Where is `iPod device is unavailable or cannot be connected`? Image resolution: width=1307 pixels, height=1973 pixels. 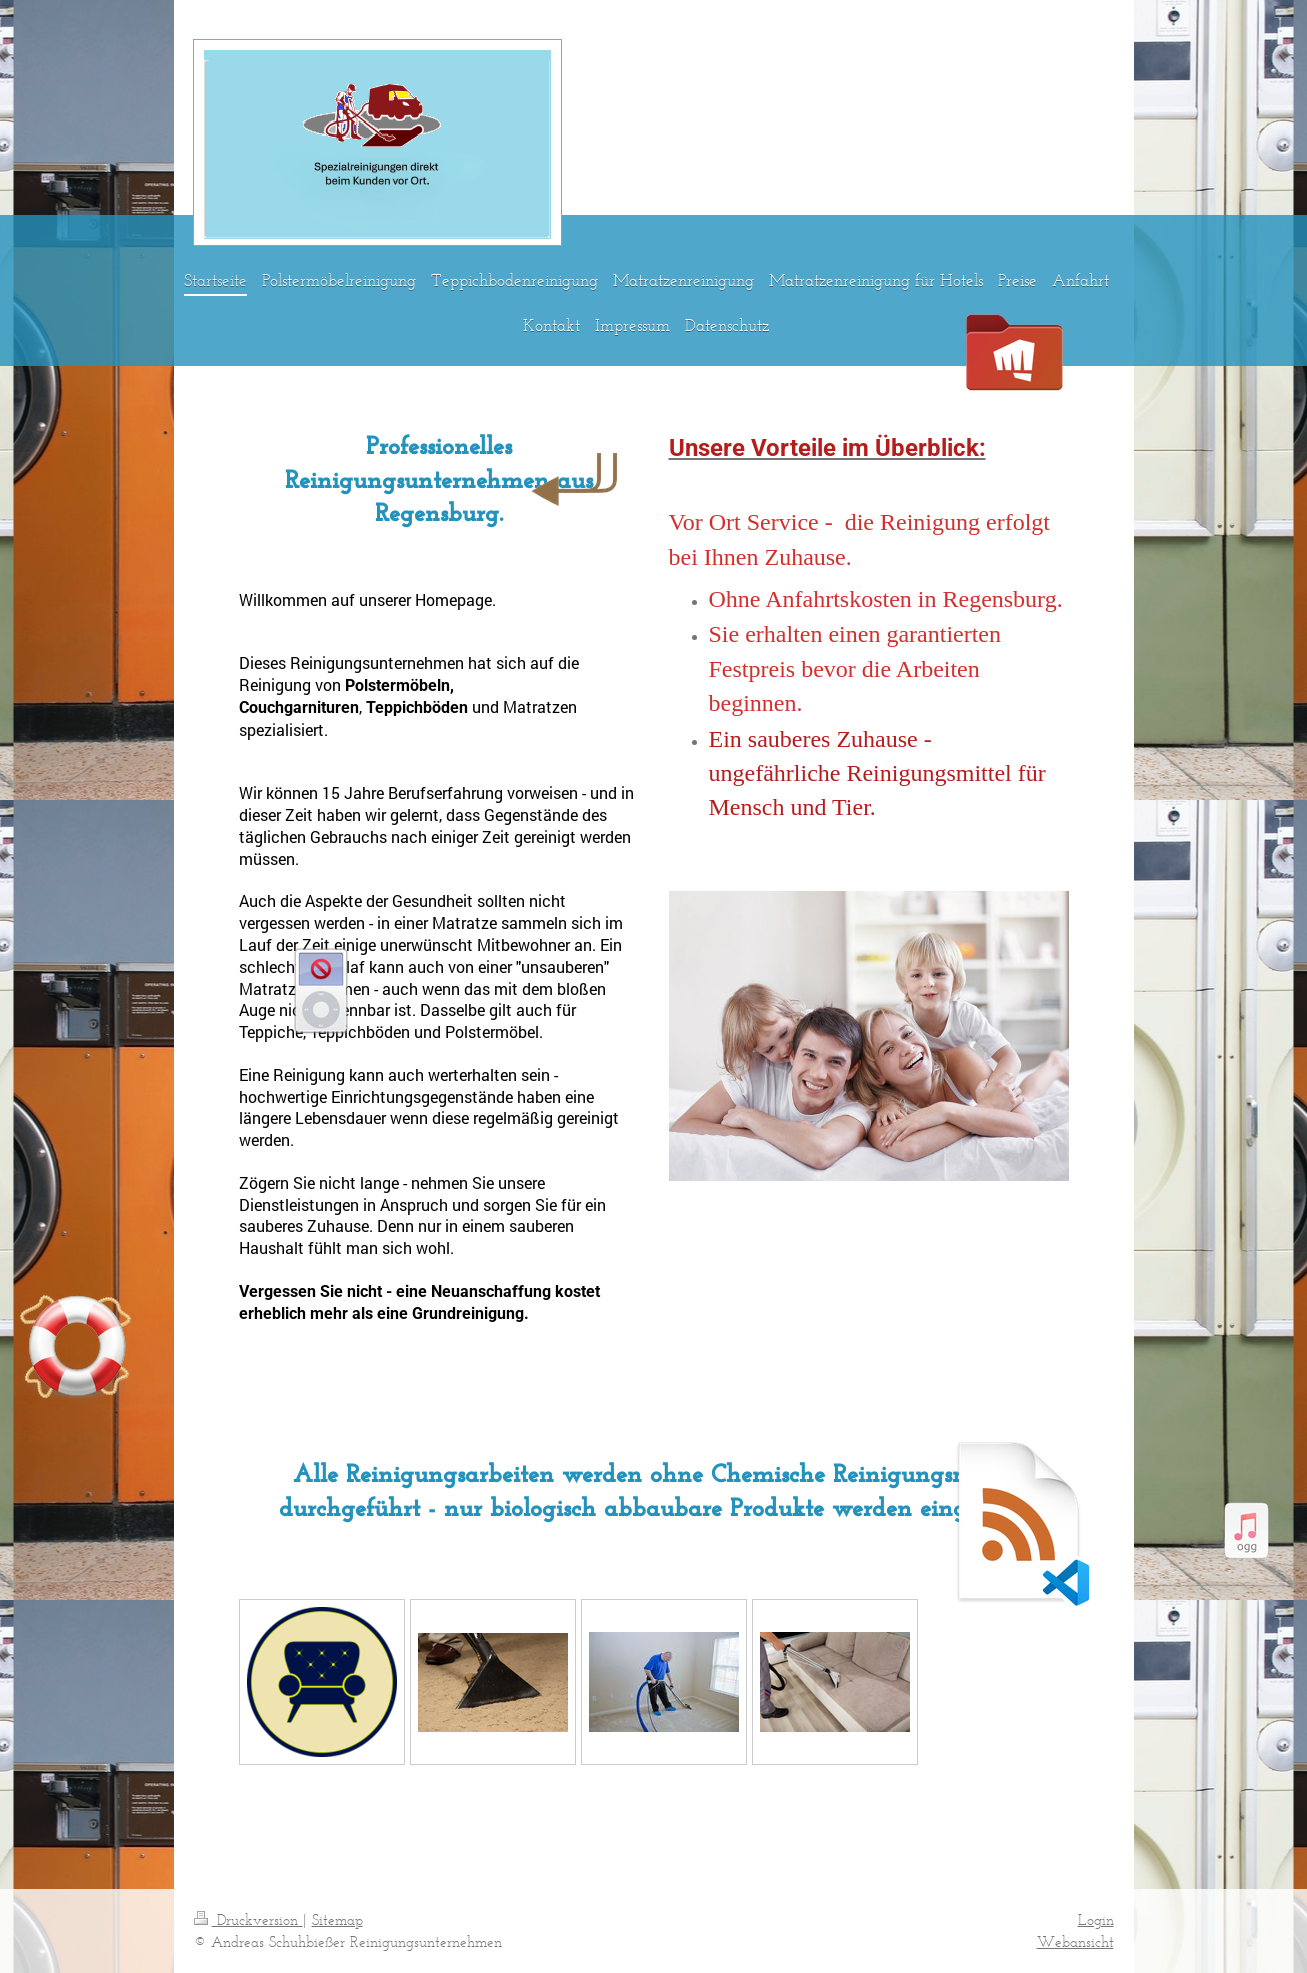
iPod device is unavailable or cannot be connected is located at coordinates (321, 991).